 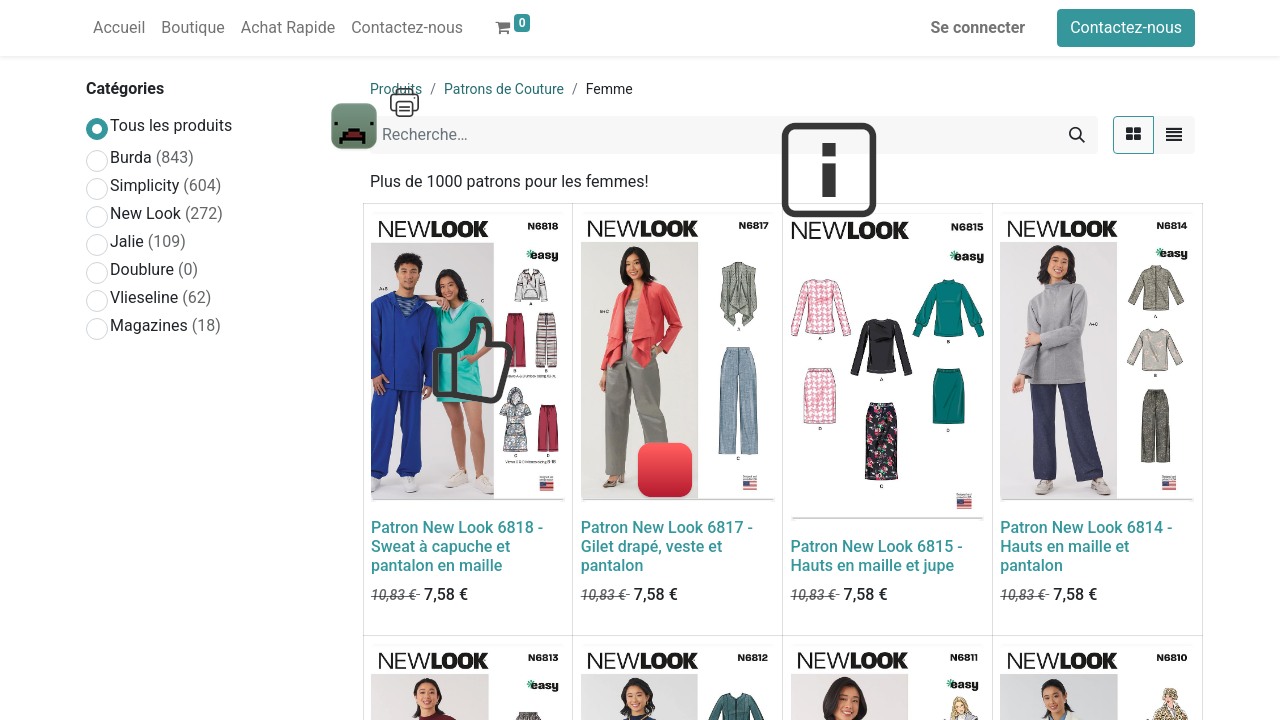 I want to click on access body and hand gesture emojis, so click(x=470, y=360).